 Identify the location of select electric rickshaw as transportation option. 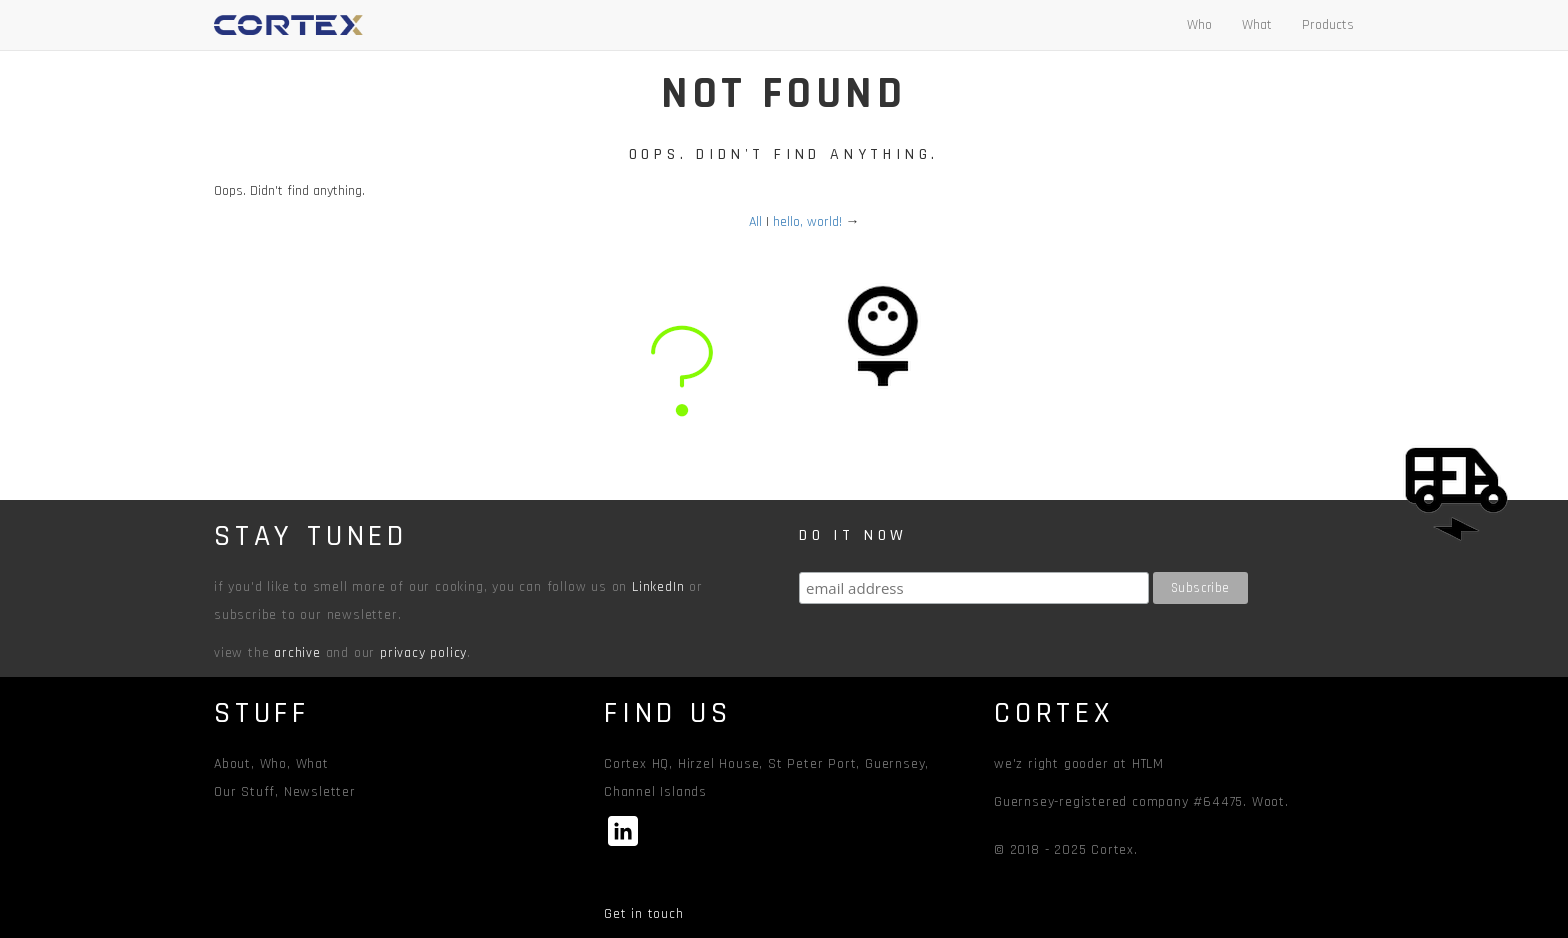
(1456, 489).